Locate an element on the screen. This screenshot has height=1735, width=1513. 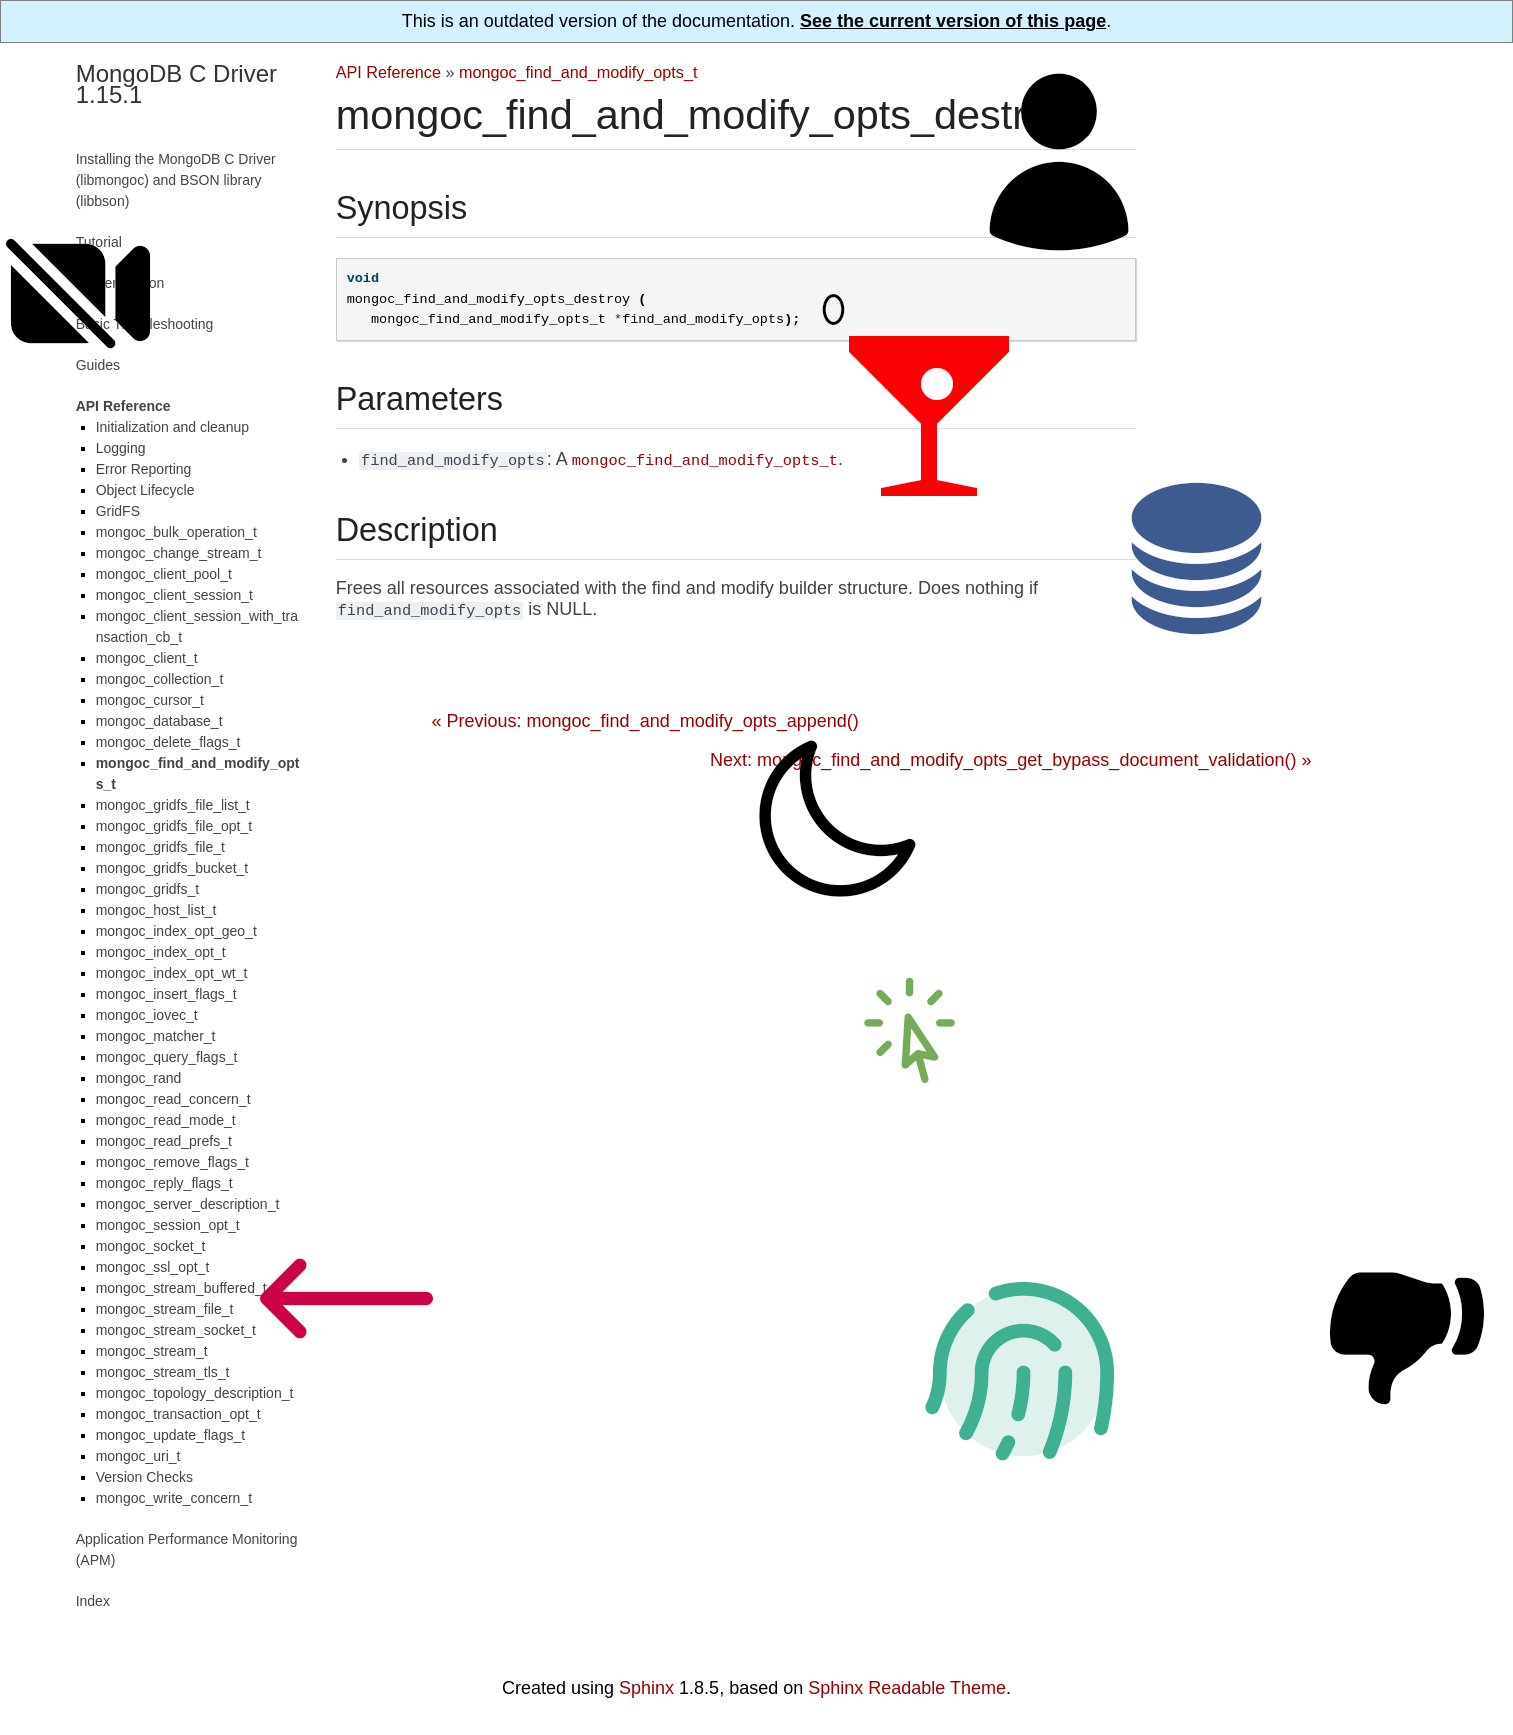
authenticate with fingerprint is located at coordinates (1023, 1372).